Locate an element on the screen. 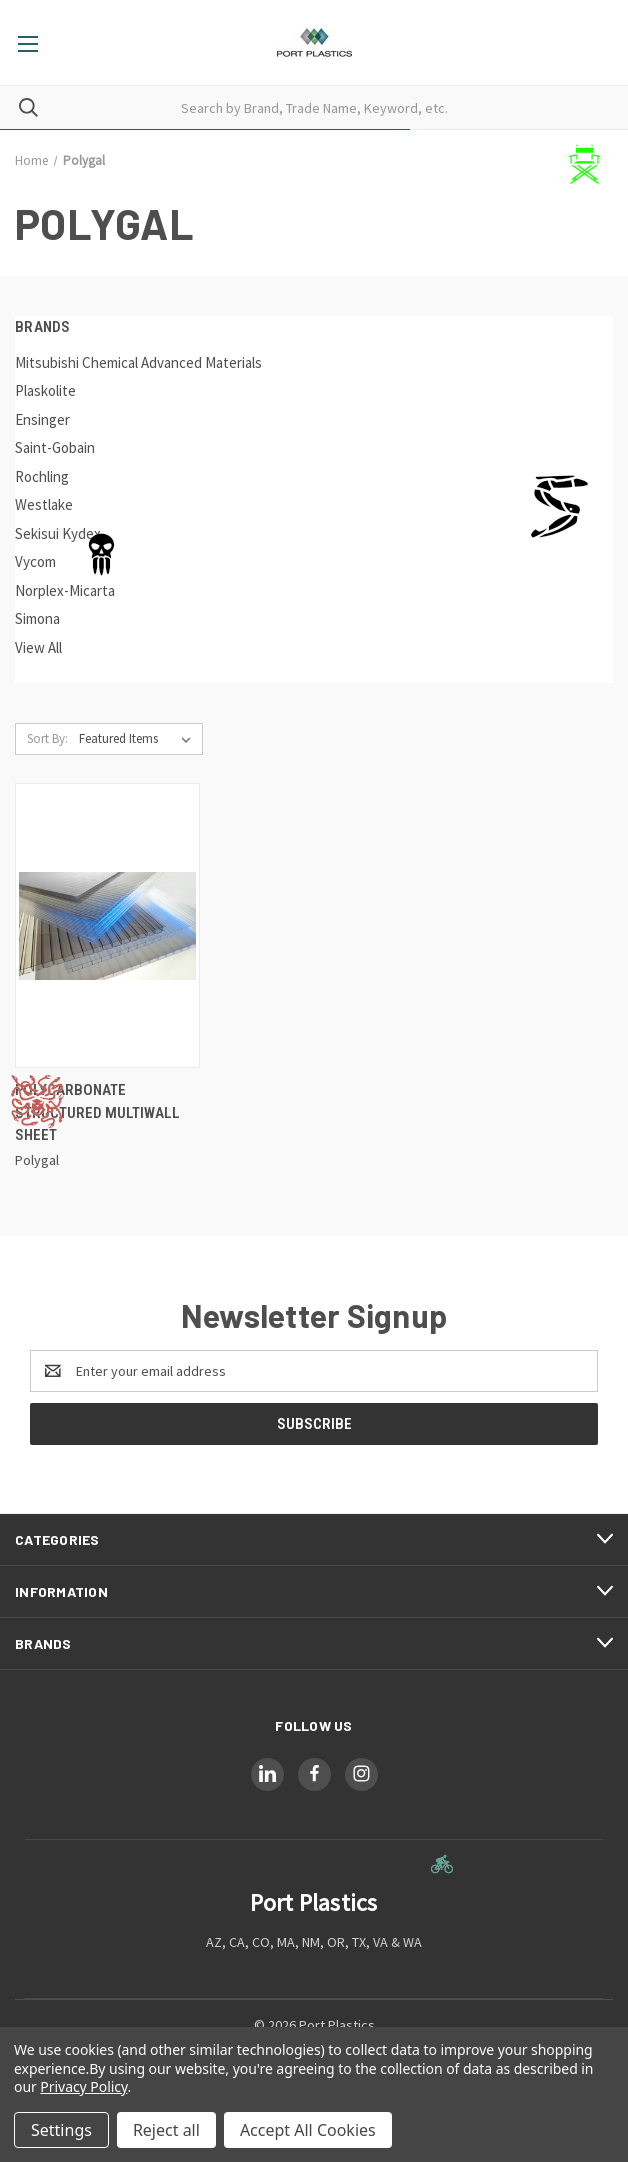 This screenshot has height=2162, width=628. track cycling or biking activity is located at coordinates (442, 1864).